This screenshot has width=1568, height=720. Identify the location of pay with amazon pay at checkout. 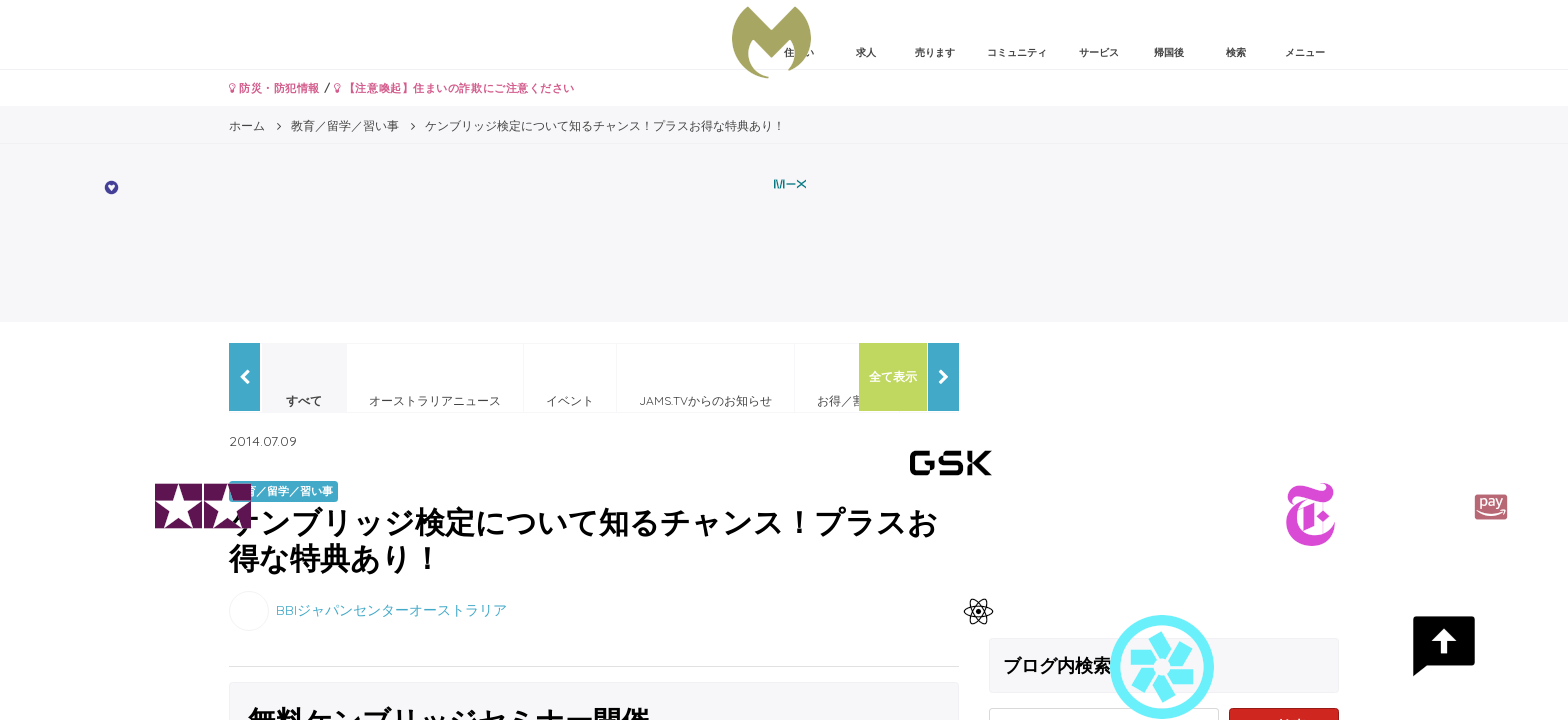
(1491, 507).